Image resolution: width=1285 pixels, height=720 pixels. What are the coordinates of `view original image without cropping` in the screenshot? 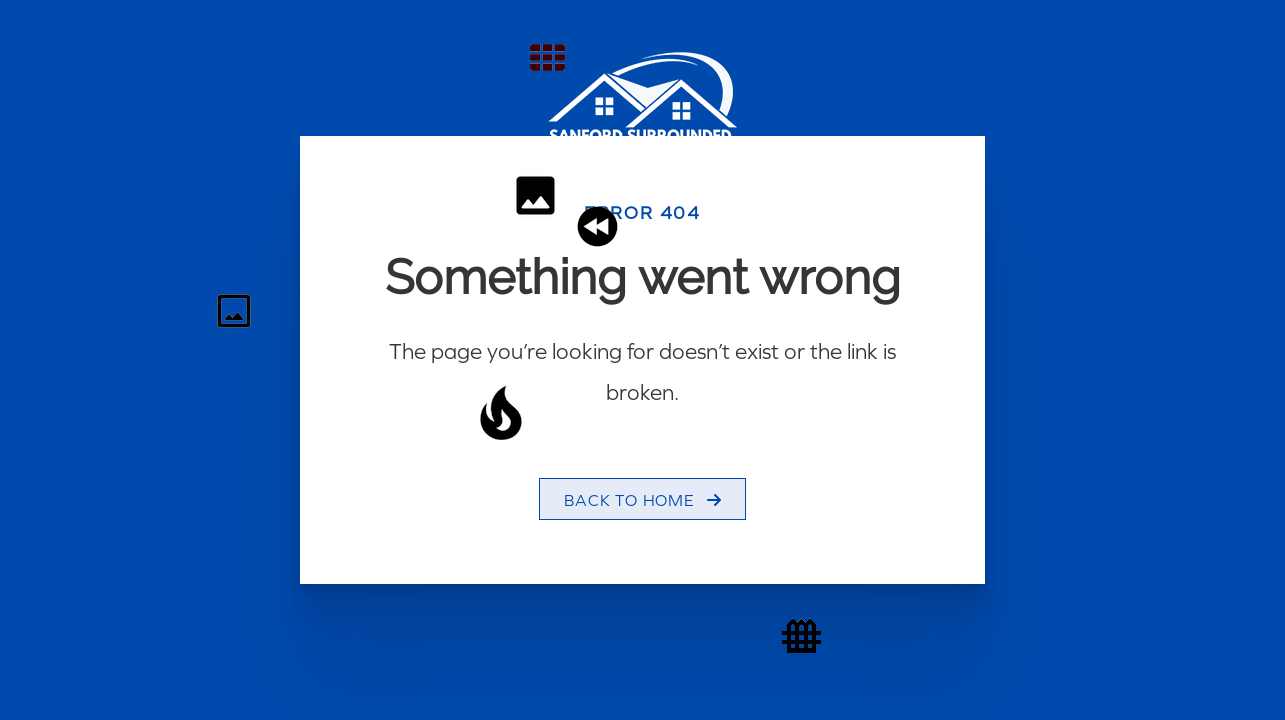 It's located at (234, 311).